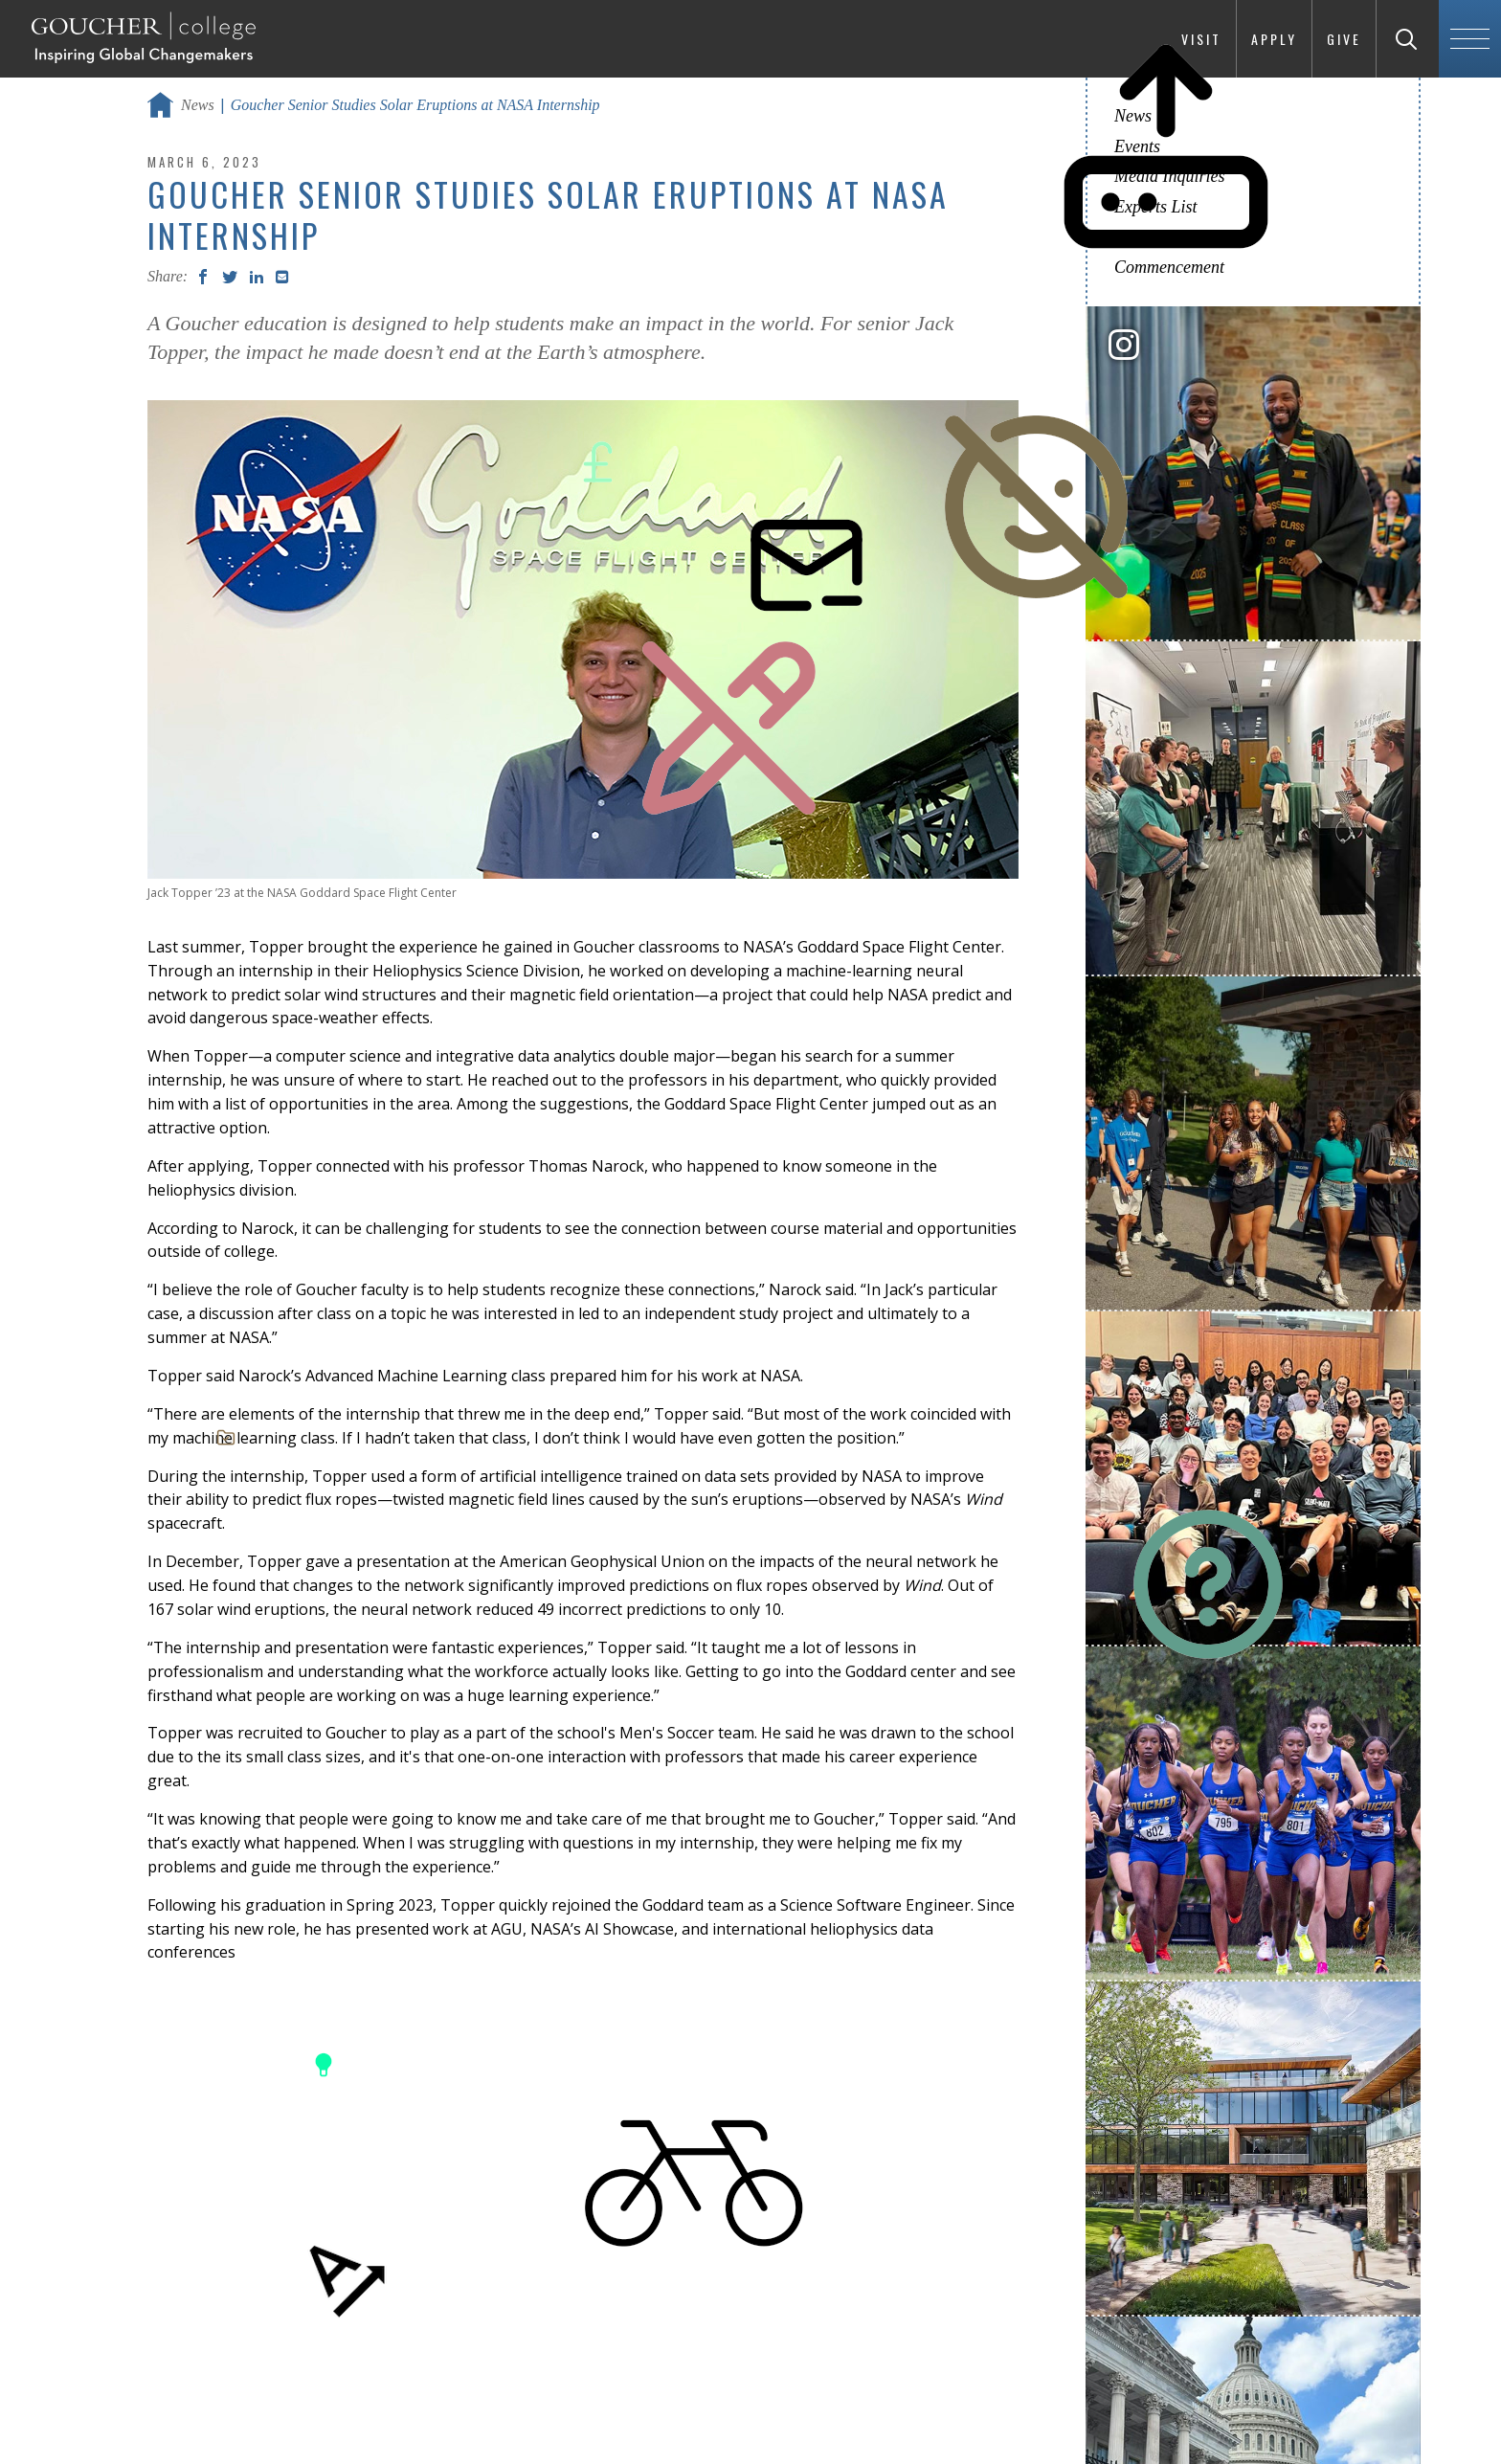 The image size is (1501, 2464). Describe the element at coordinates (226, 1438) in the screenshot. I see `folder successfully verified or validated` at that location.